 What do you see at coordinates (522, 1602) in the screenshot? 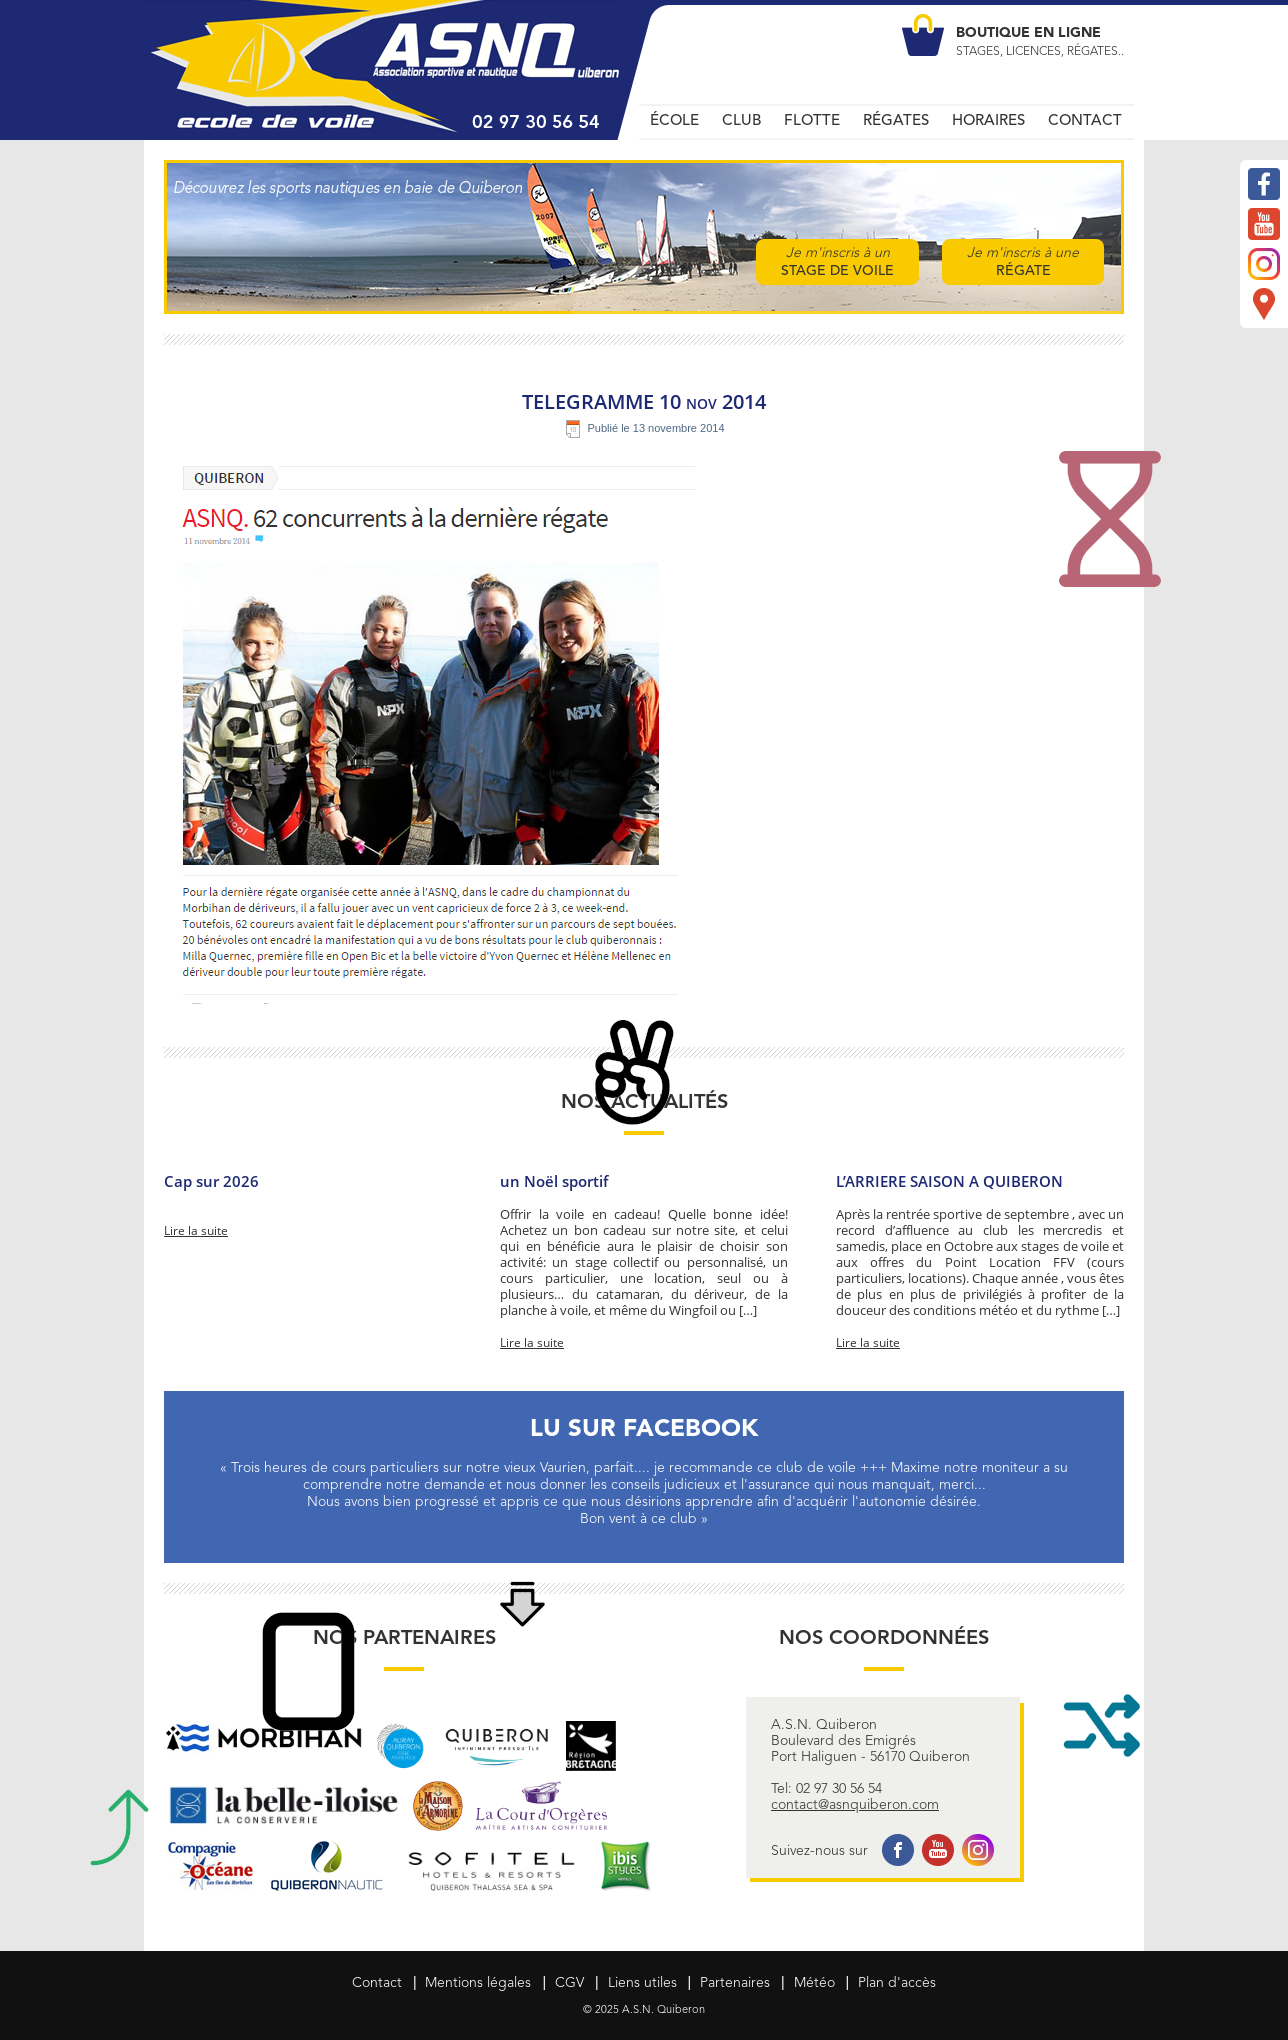
I see `download file or content` at bounding box center [522, 1602].